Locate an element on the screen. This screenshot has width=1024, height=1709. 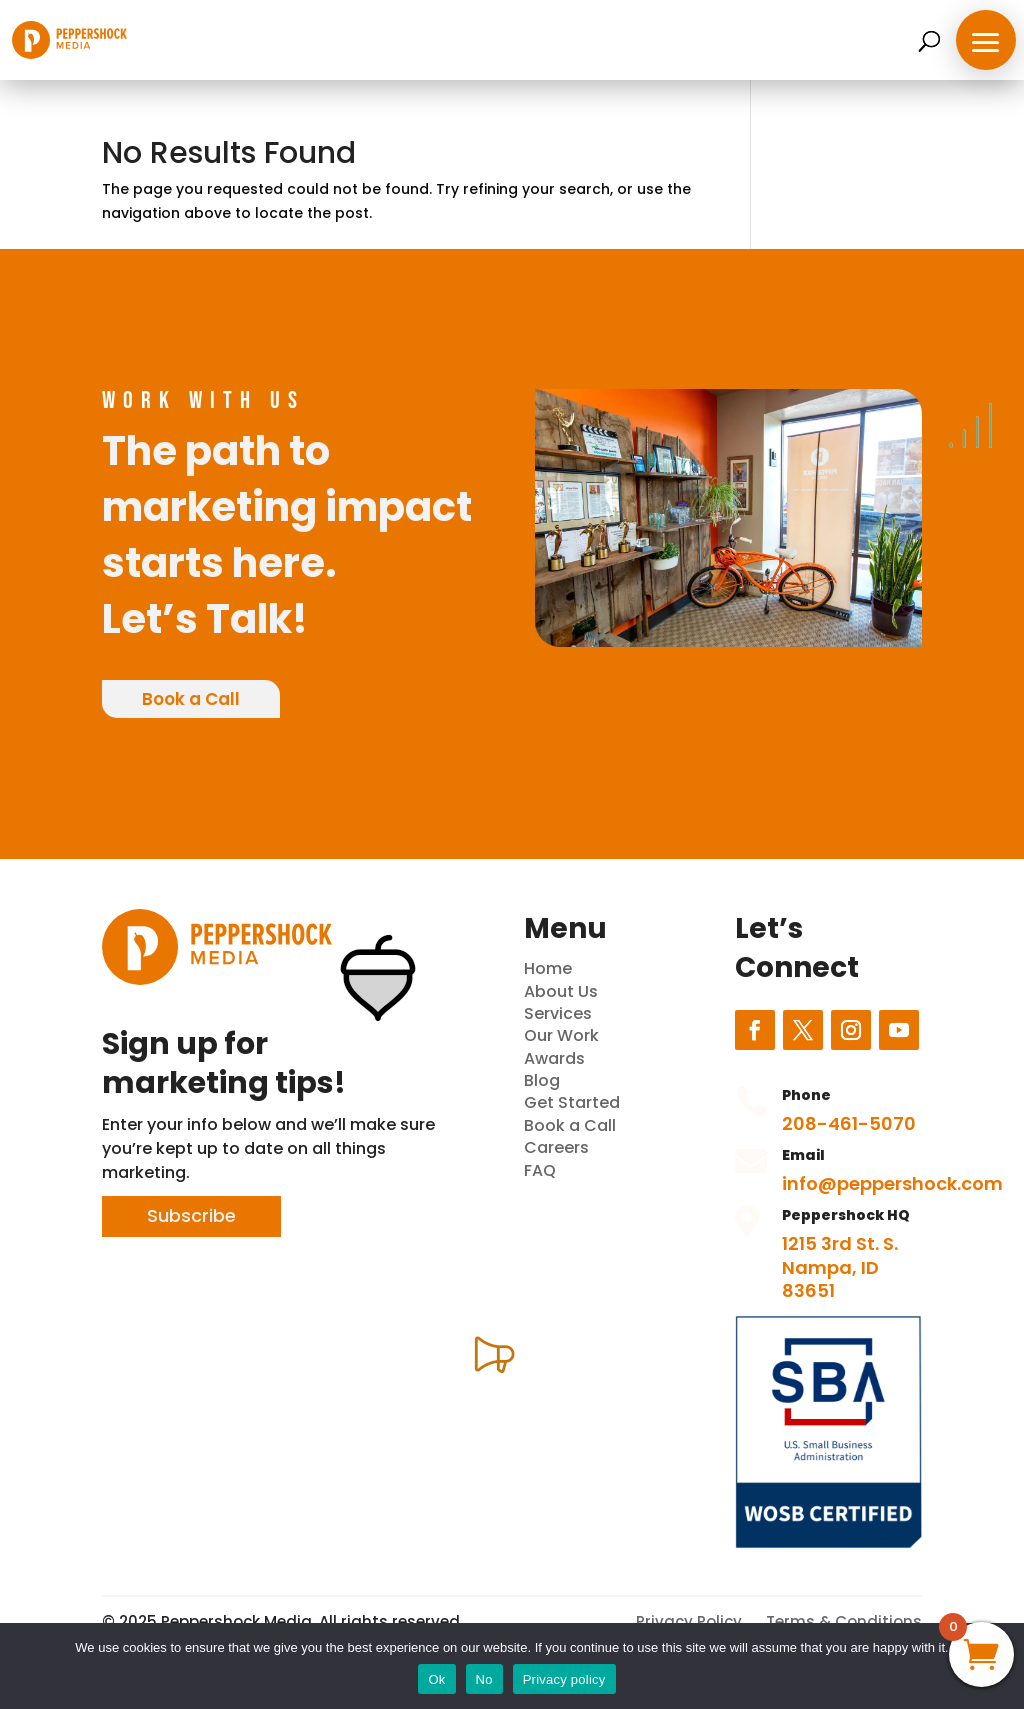
nature or outdoors category indicator is located at coordinates (378, 978).